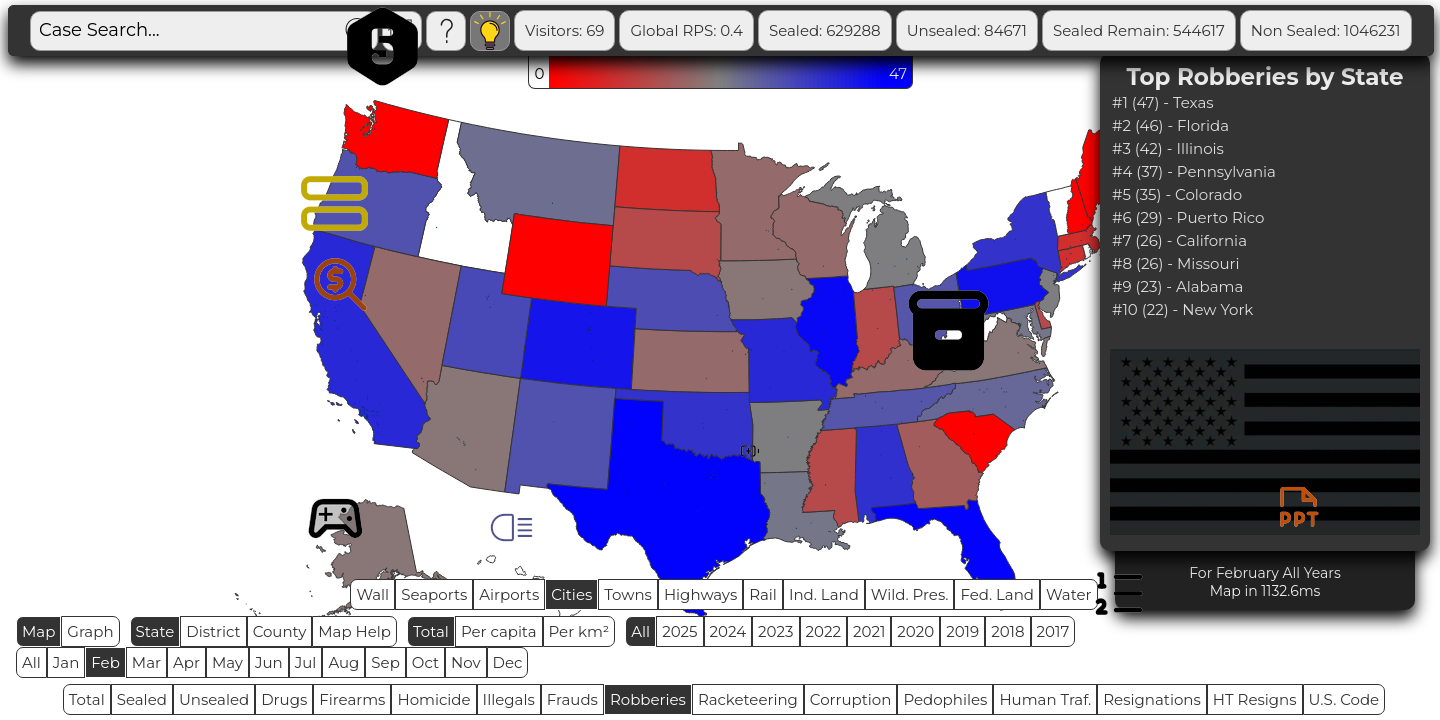 The height and width of the screenshot is (720, 1440). I want to click on add or extend battery life, so click(750, 451).